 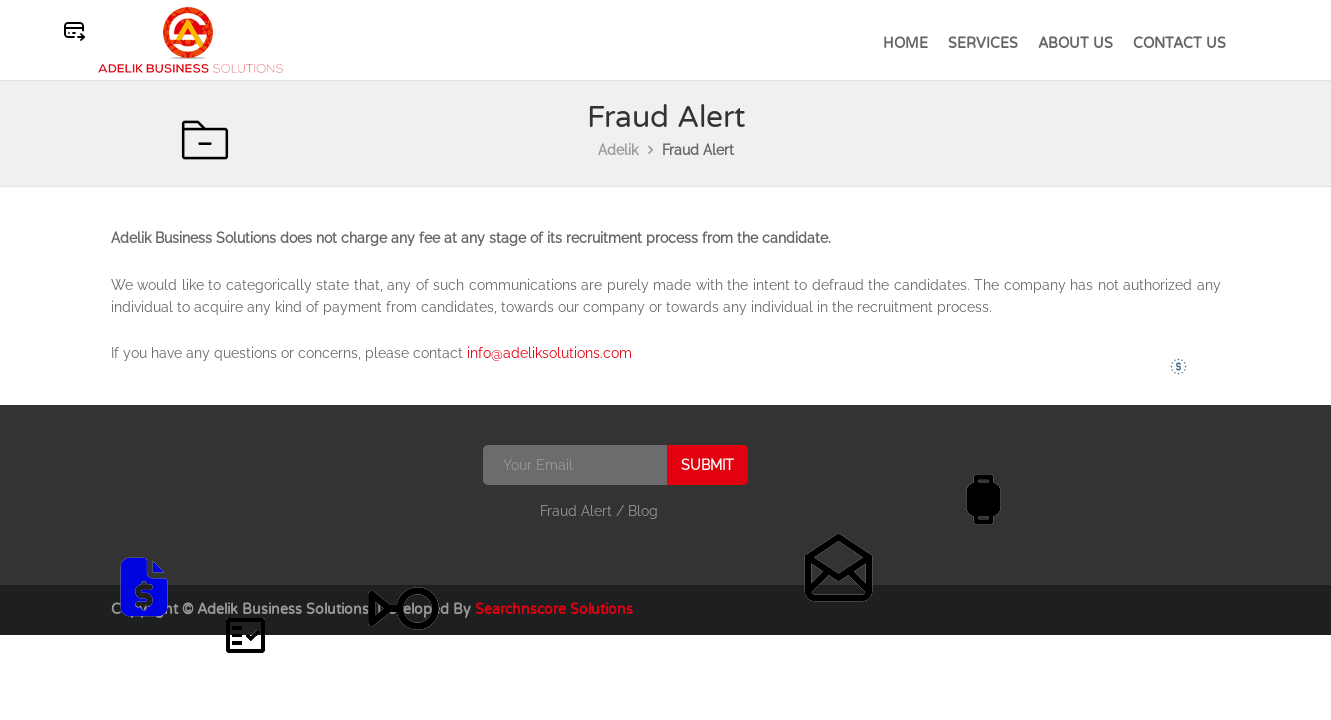 I want to click on indicates a pending or in-progress sync status, so click(x=1178, y=366).